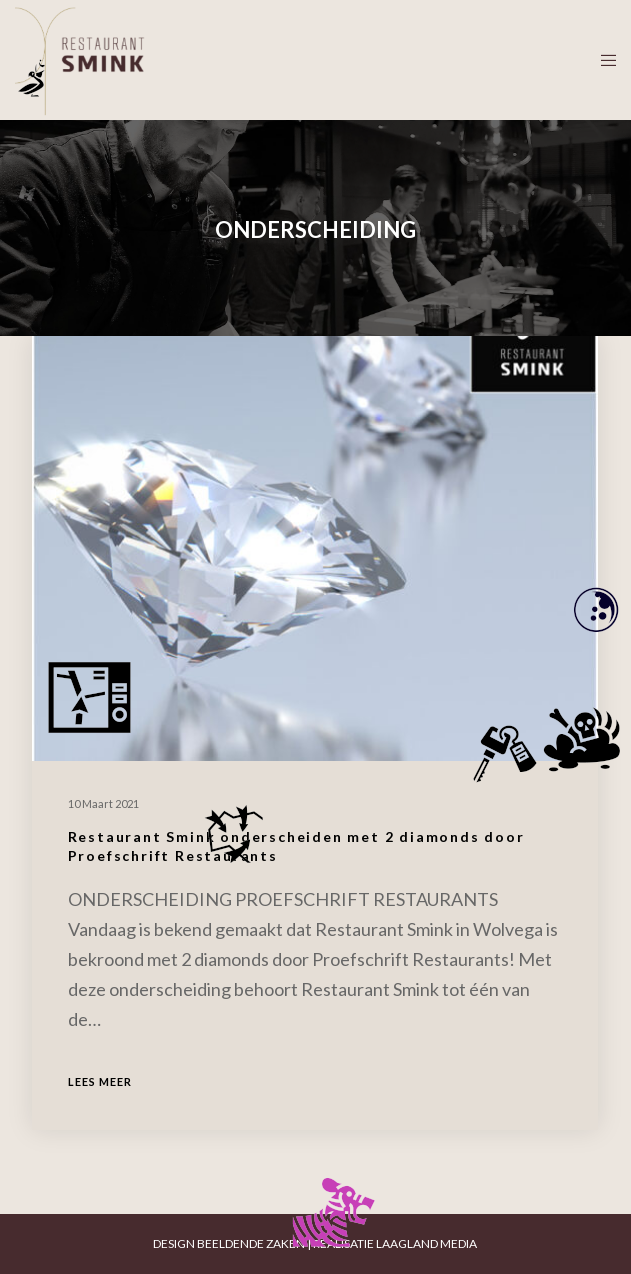  I want to click on select the 8-ball in a pool or billiards game, so click(596, 610).